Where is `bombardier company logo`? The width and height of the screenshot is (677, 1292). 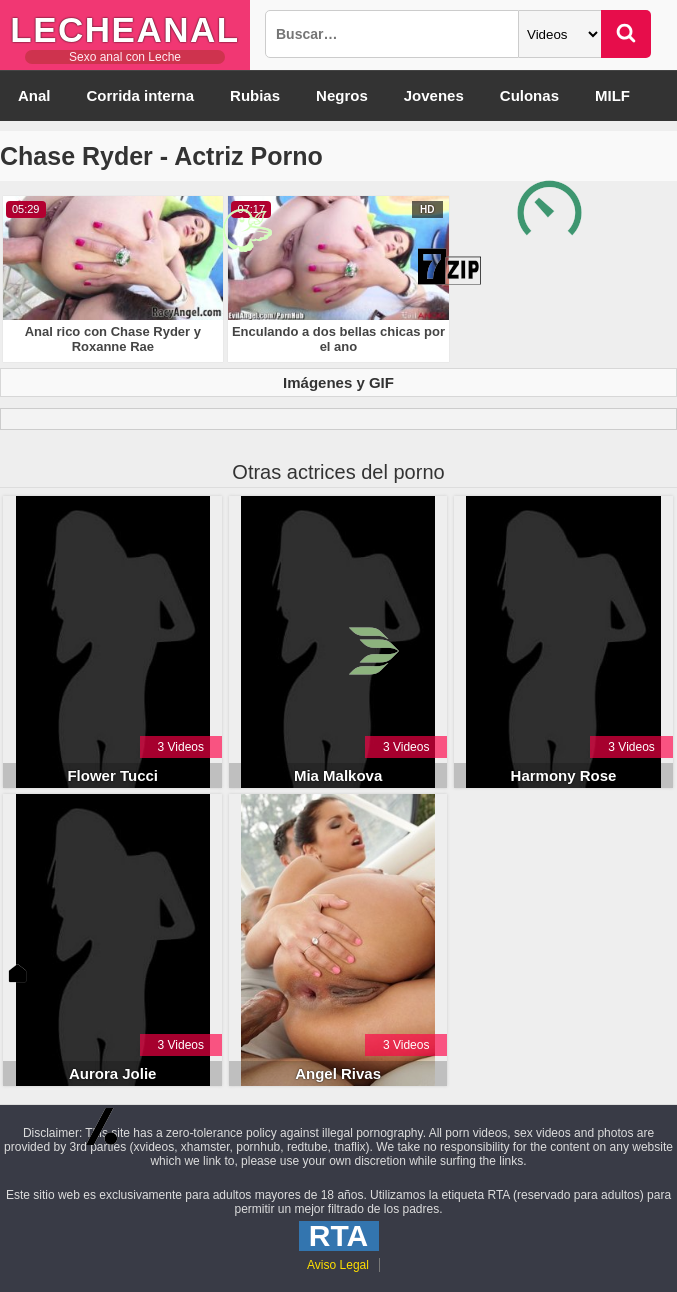 bombardier company logo is located at coordinates (374, 651).